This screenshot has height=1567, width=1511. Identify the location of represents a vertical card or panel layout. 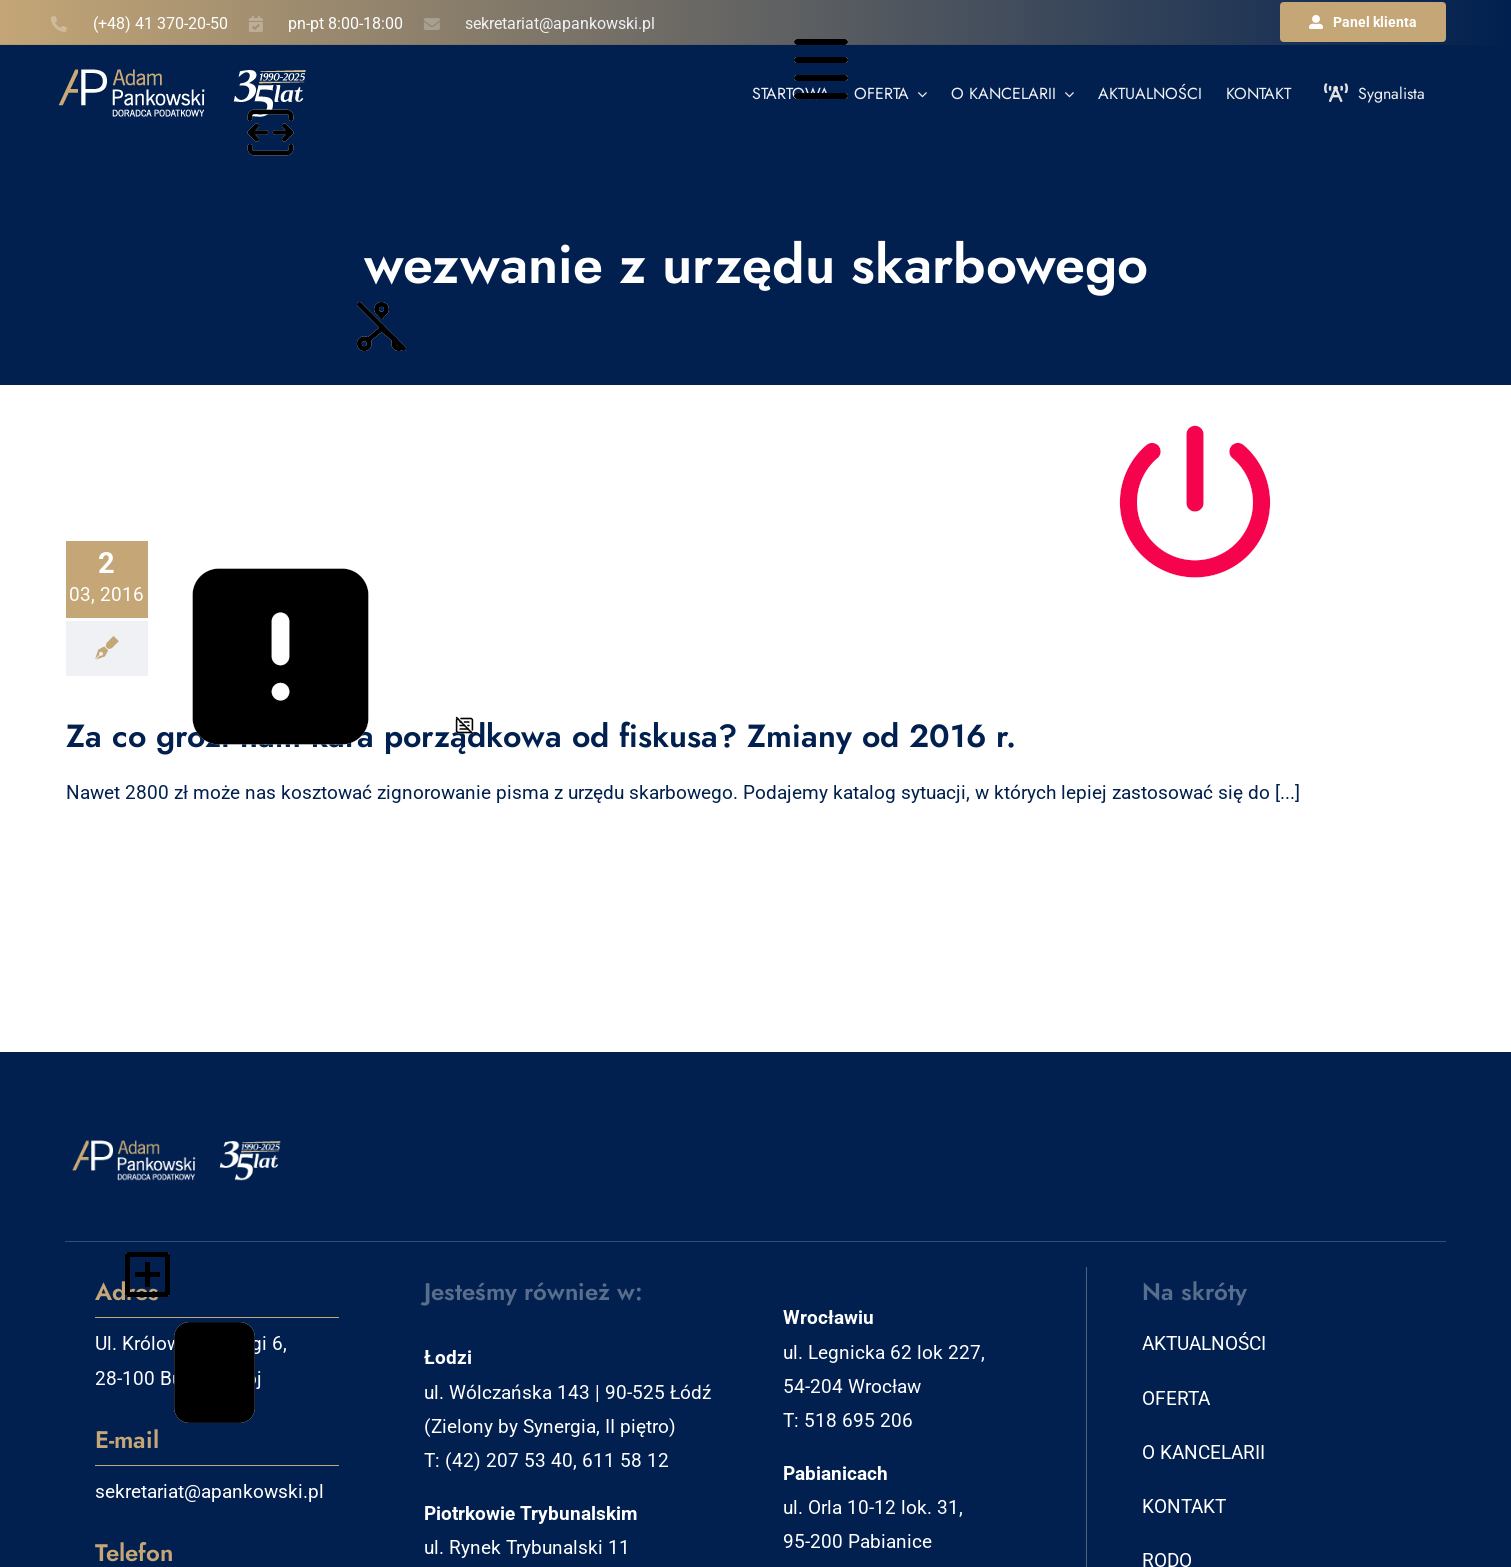
(214, 1372).